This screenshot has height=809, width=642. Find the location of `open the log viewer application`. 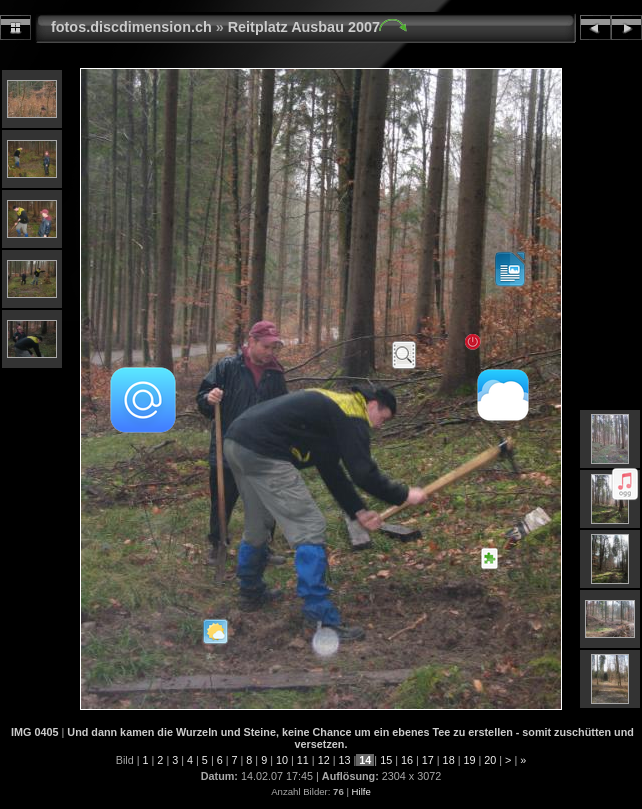

open the log viewer application is located at coordinates (404, 355).